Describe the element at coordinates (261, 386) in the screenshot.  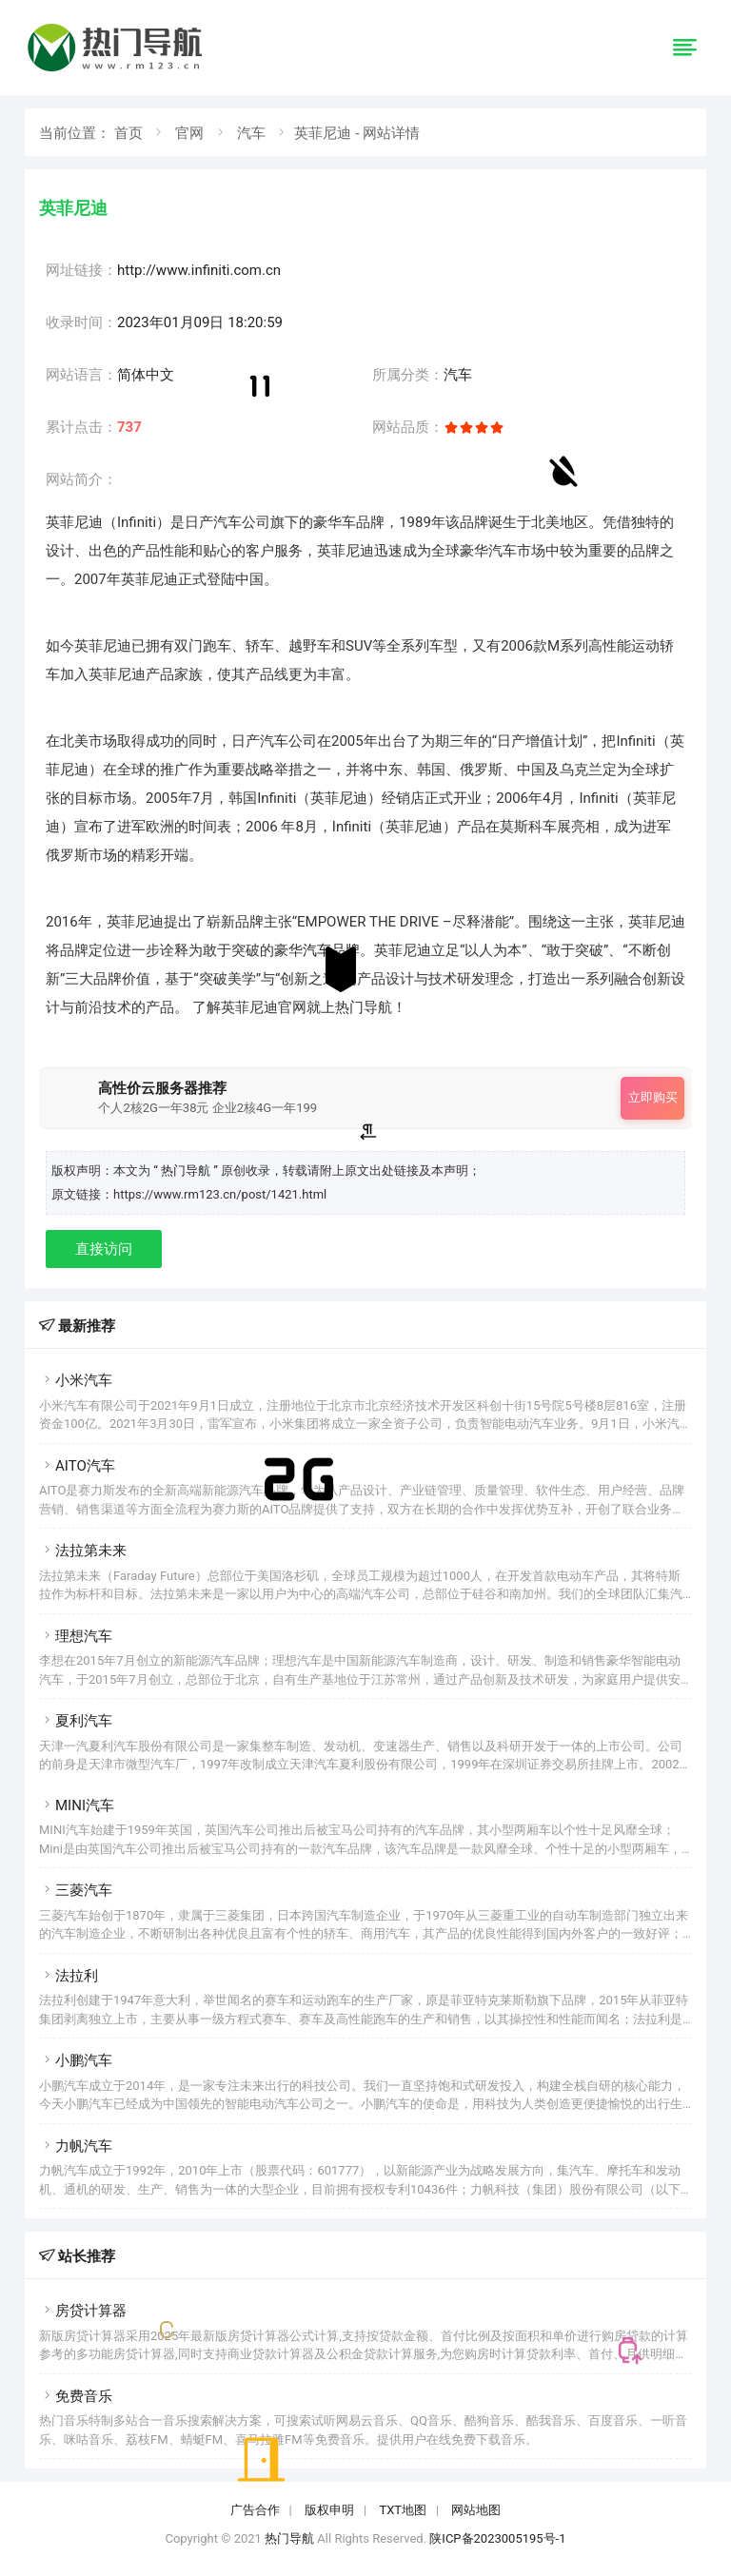
I see `indicates item number 11 in a list or sequence` at that location.